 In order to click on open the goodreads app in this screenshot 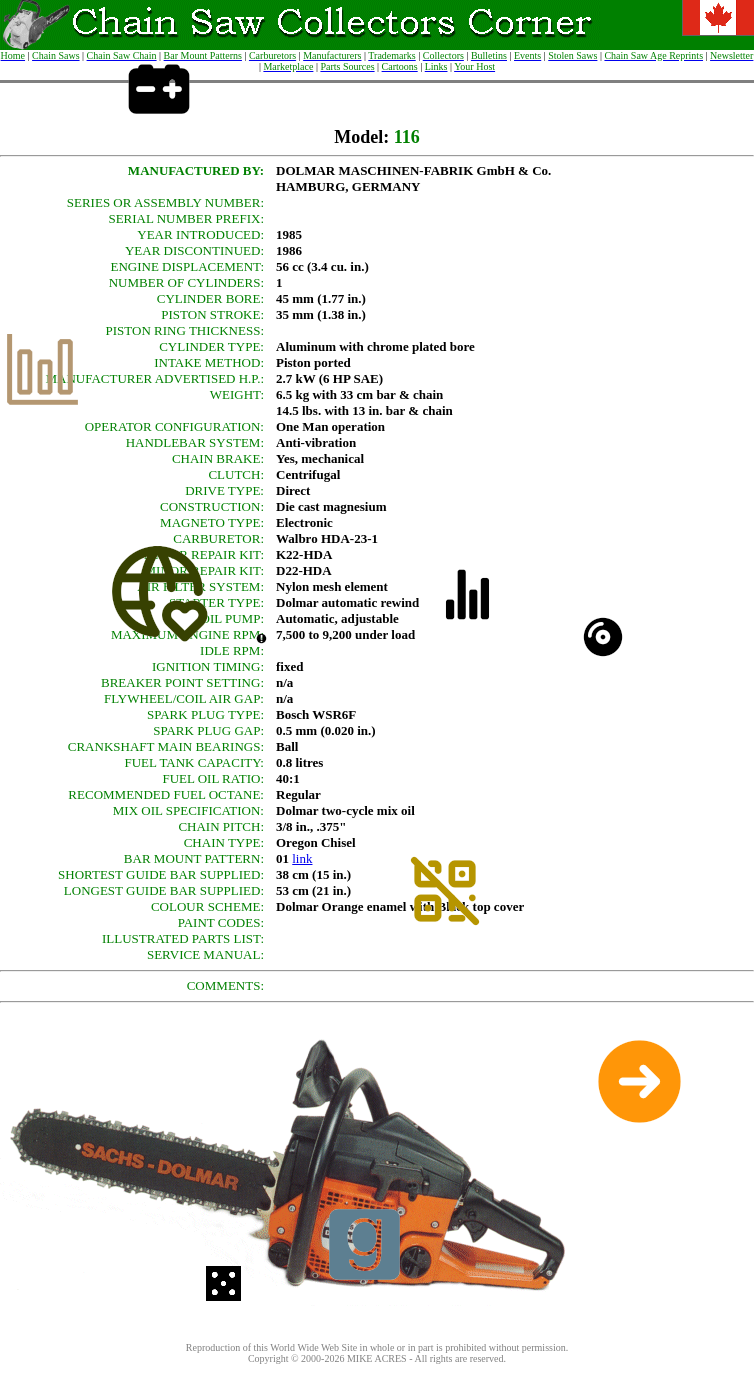, I will do `click(364, 1244)`.